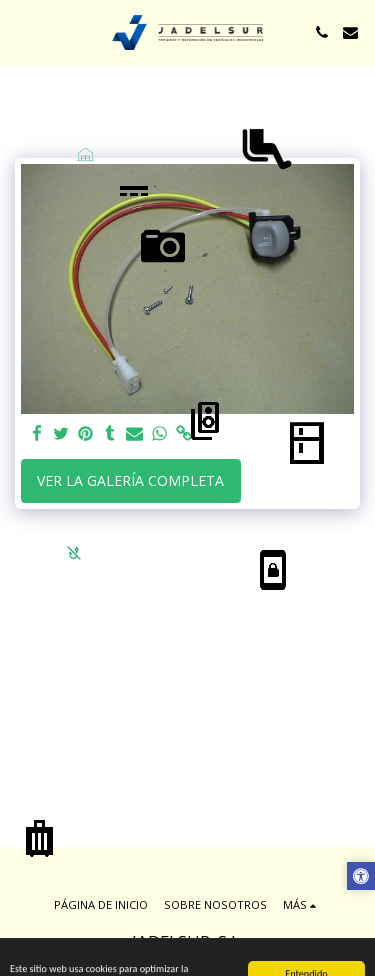 The image size is (375, 976). What do you see at coordinates (135, 191) in the screenshot?
I see `hardware power input or connector port` at bounding box center [135, 191].